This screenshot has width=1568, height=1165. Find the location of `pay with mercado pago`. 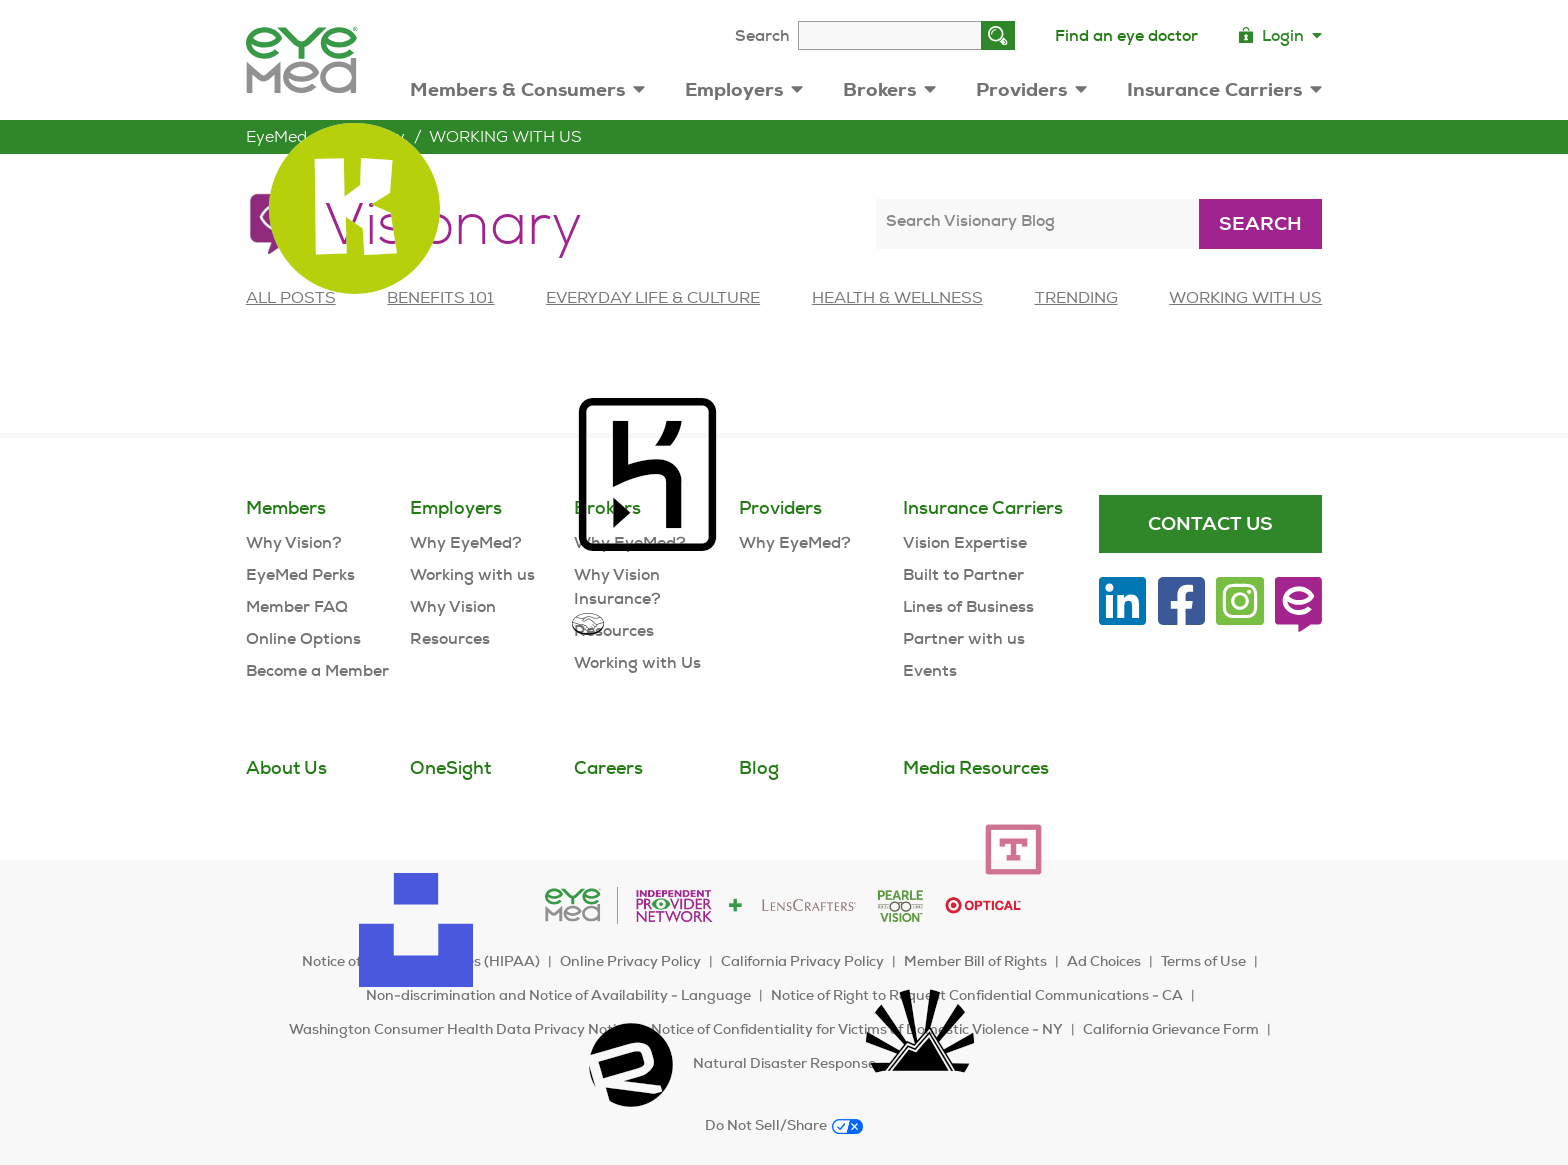

pay with mercado pago is located at coordinates (588, 624).